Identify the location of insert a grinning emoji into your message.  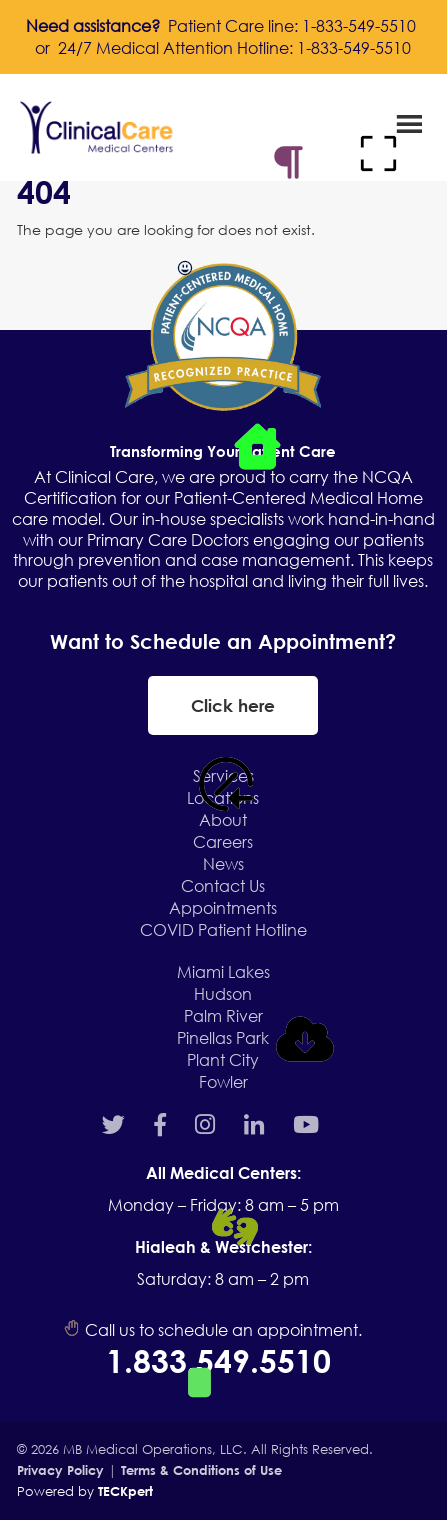
(185, 268).